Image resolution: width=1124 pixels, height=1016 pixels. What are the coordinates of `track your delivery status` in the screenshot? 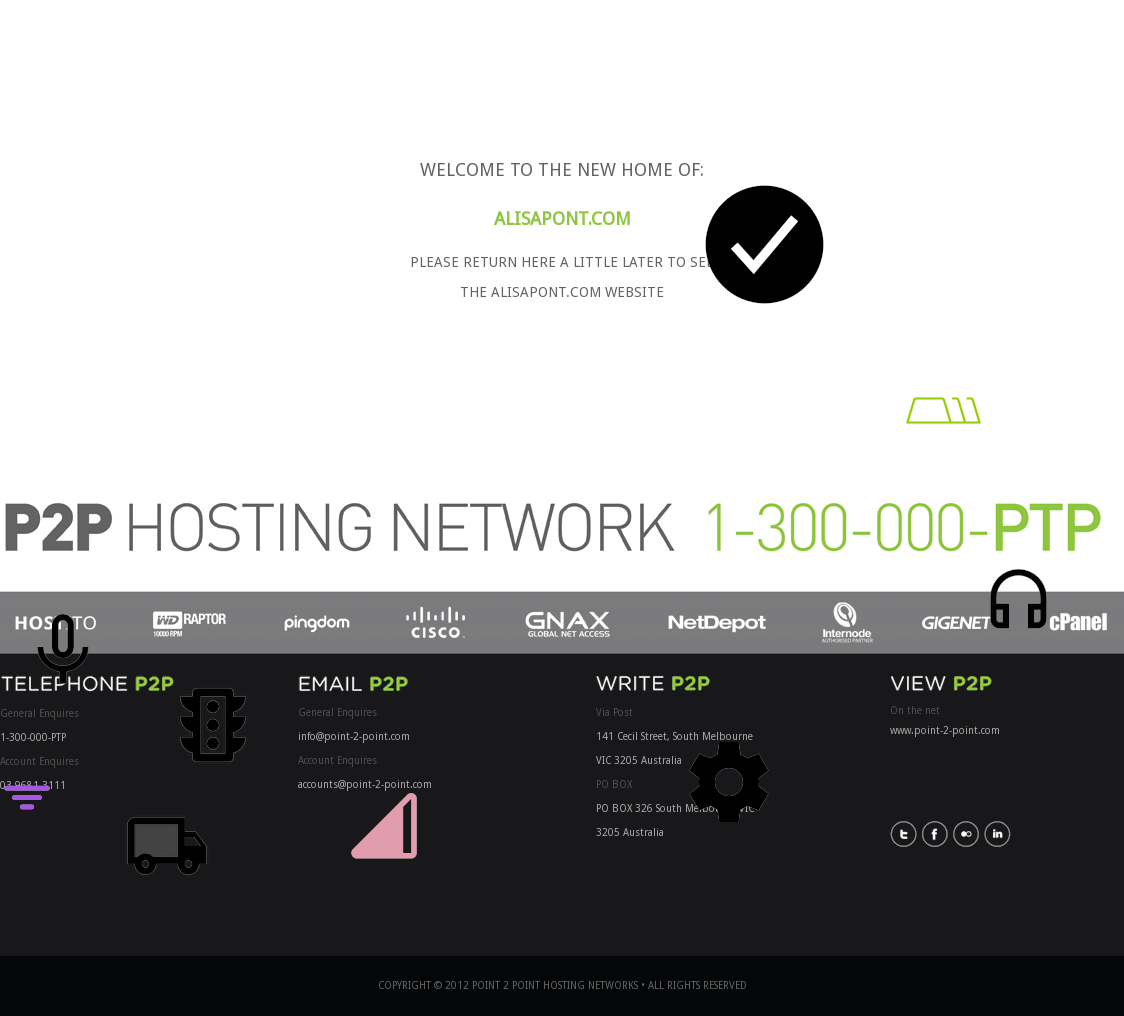 It's located at (167, 846).